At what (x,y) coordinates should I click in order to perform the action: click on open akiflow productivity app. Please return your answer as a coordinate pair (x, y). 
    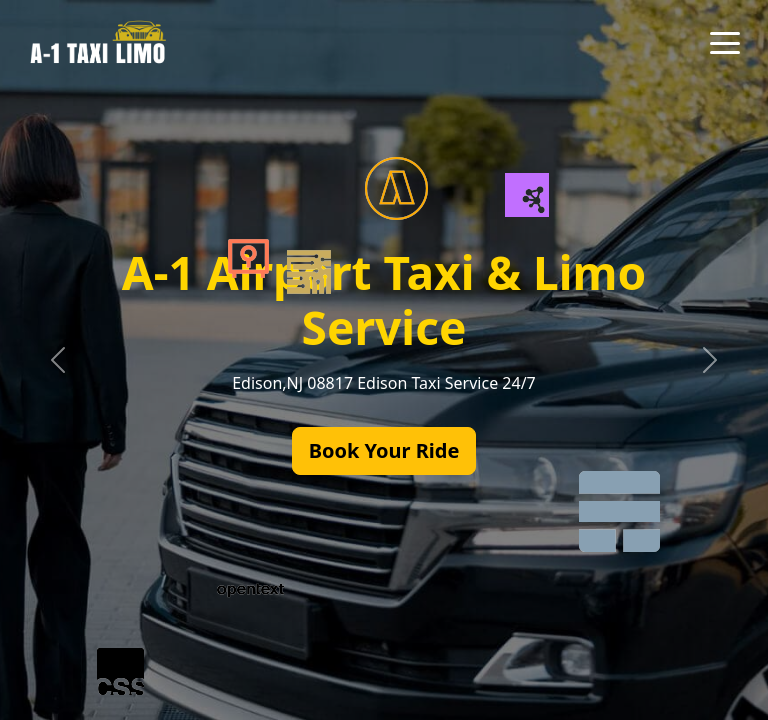
    Looking at the image, I should click on (396, 188).